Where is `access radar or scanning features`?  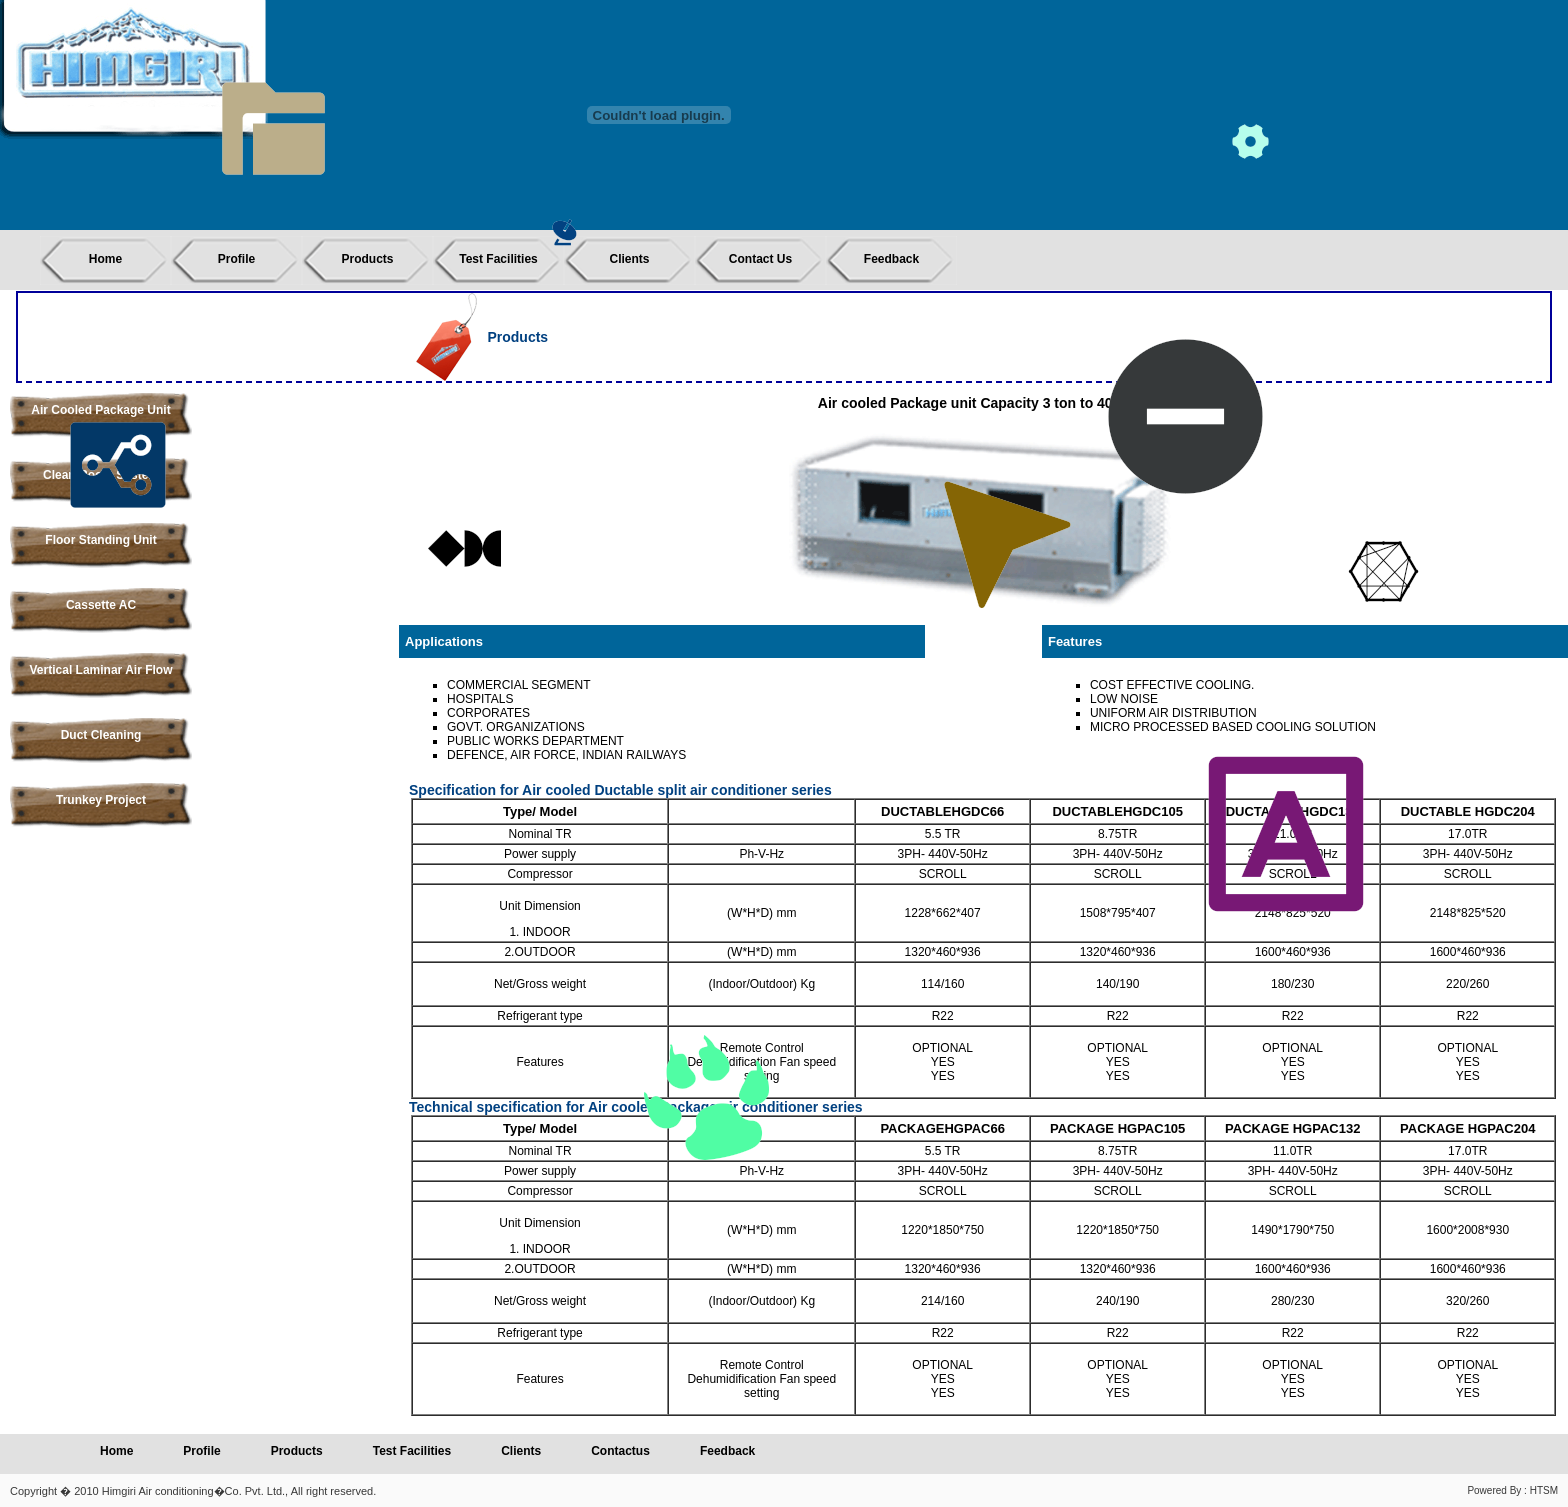 access radar or scanning features is located at coordinates (564, 232).